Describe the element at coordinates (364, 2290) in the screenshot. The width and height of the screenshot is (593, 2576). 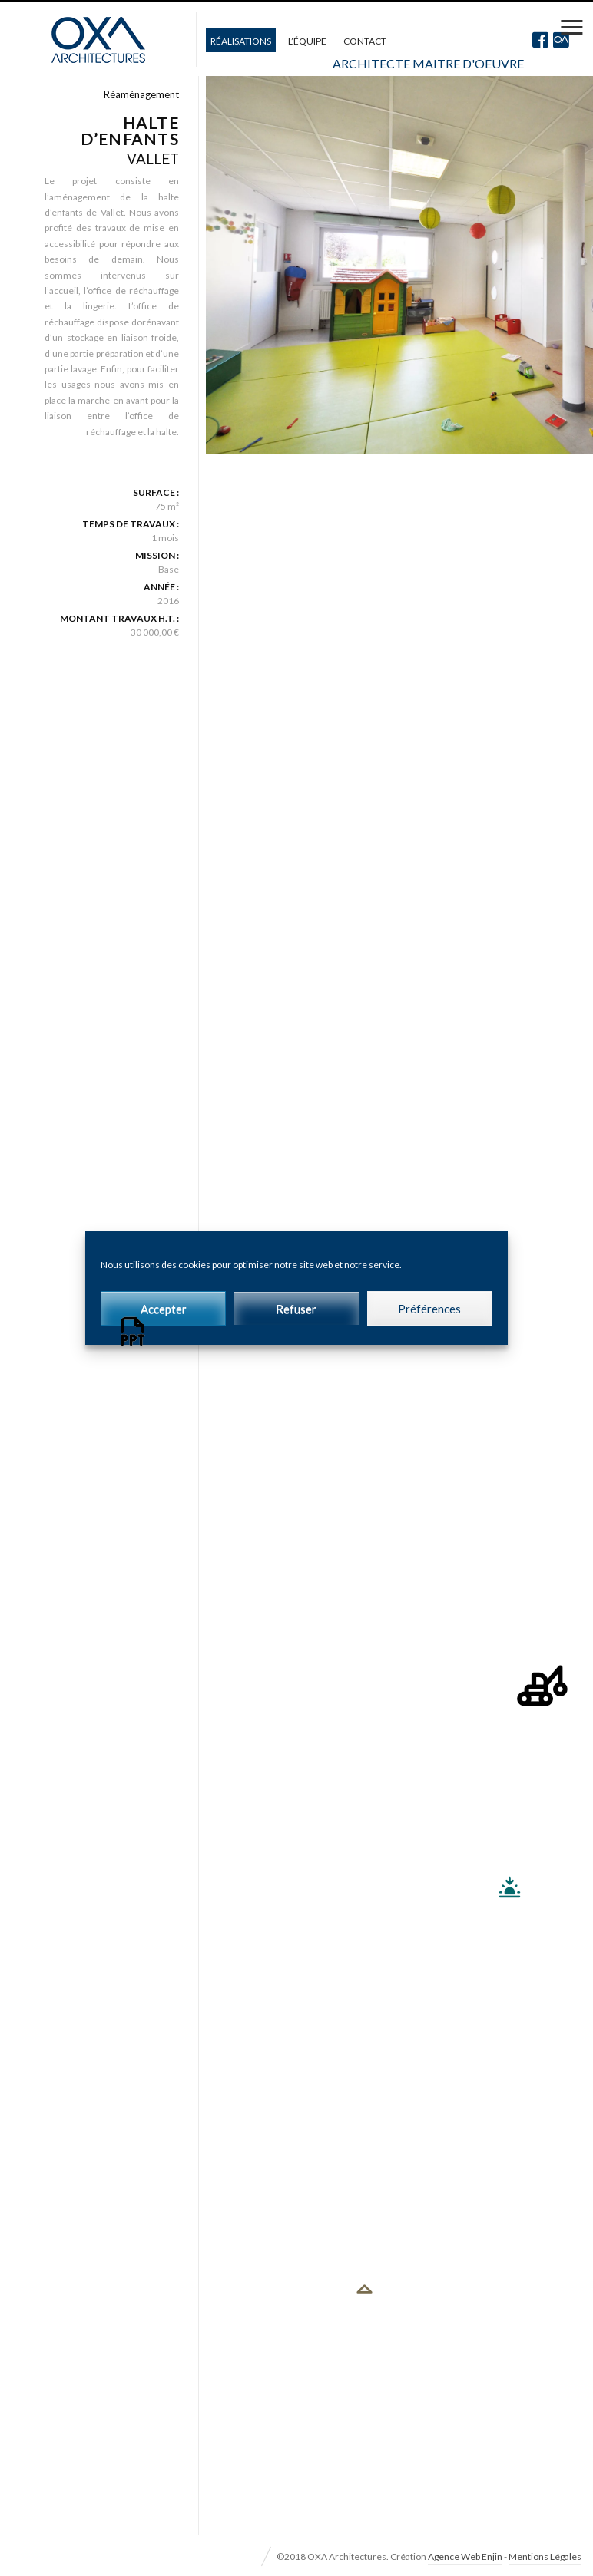
I see `collapse an expanded section` at that location.